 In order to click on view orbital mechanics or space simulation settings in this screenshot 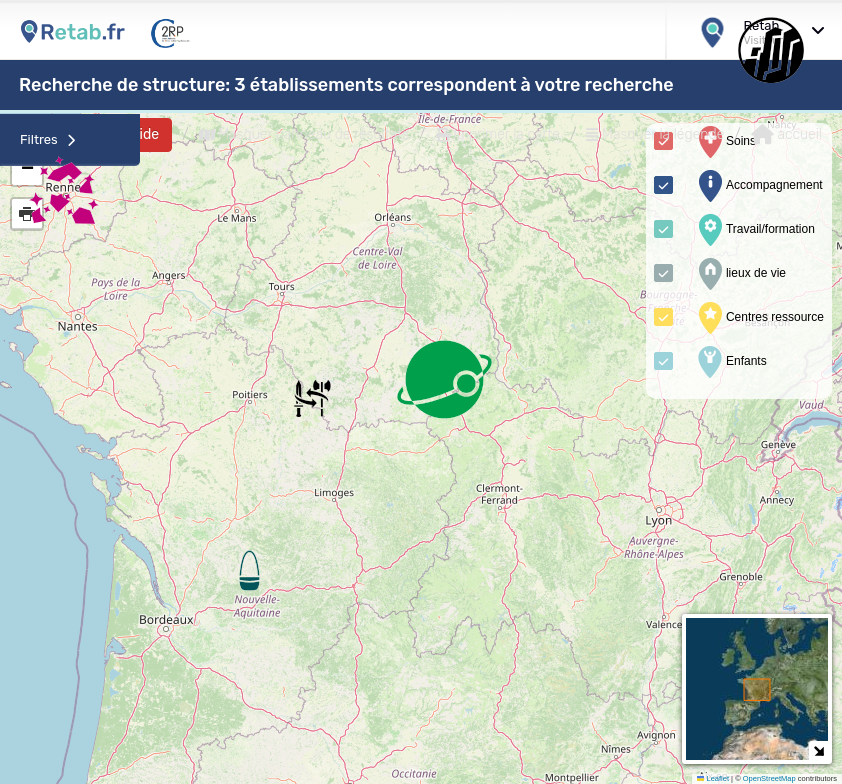, I will do `click(444, 379)`.